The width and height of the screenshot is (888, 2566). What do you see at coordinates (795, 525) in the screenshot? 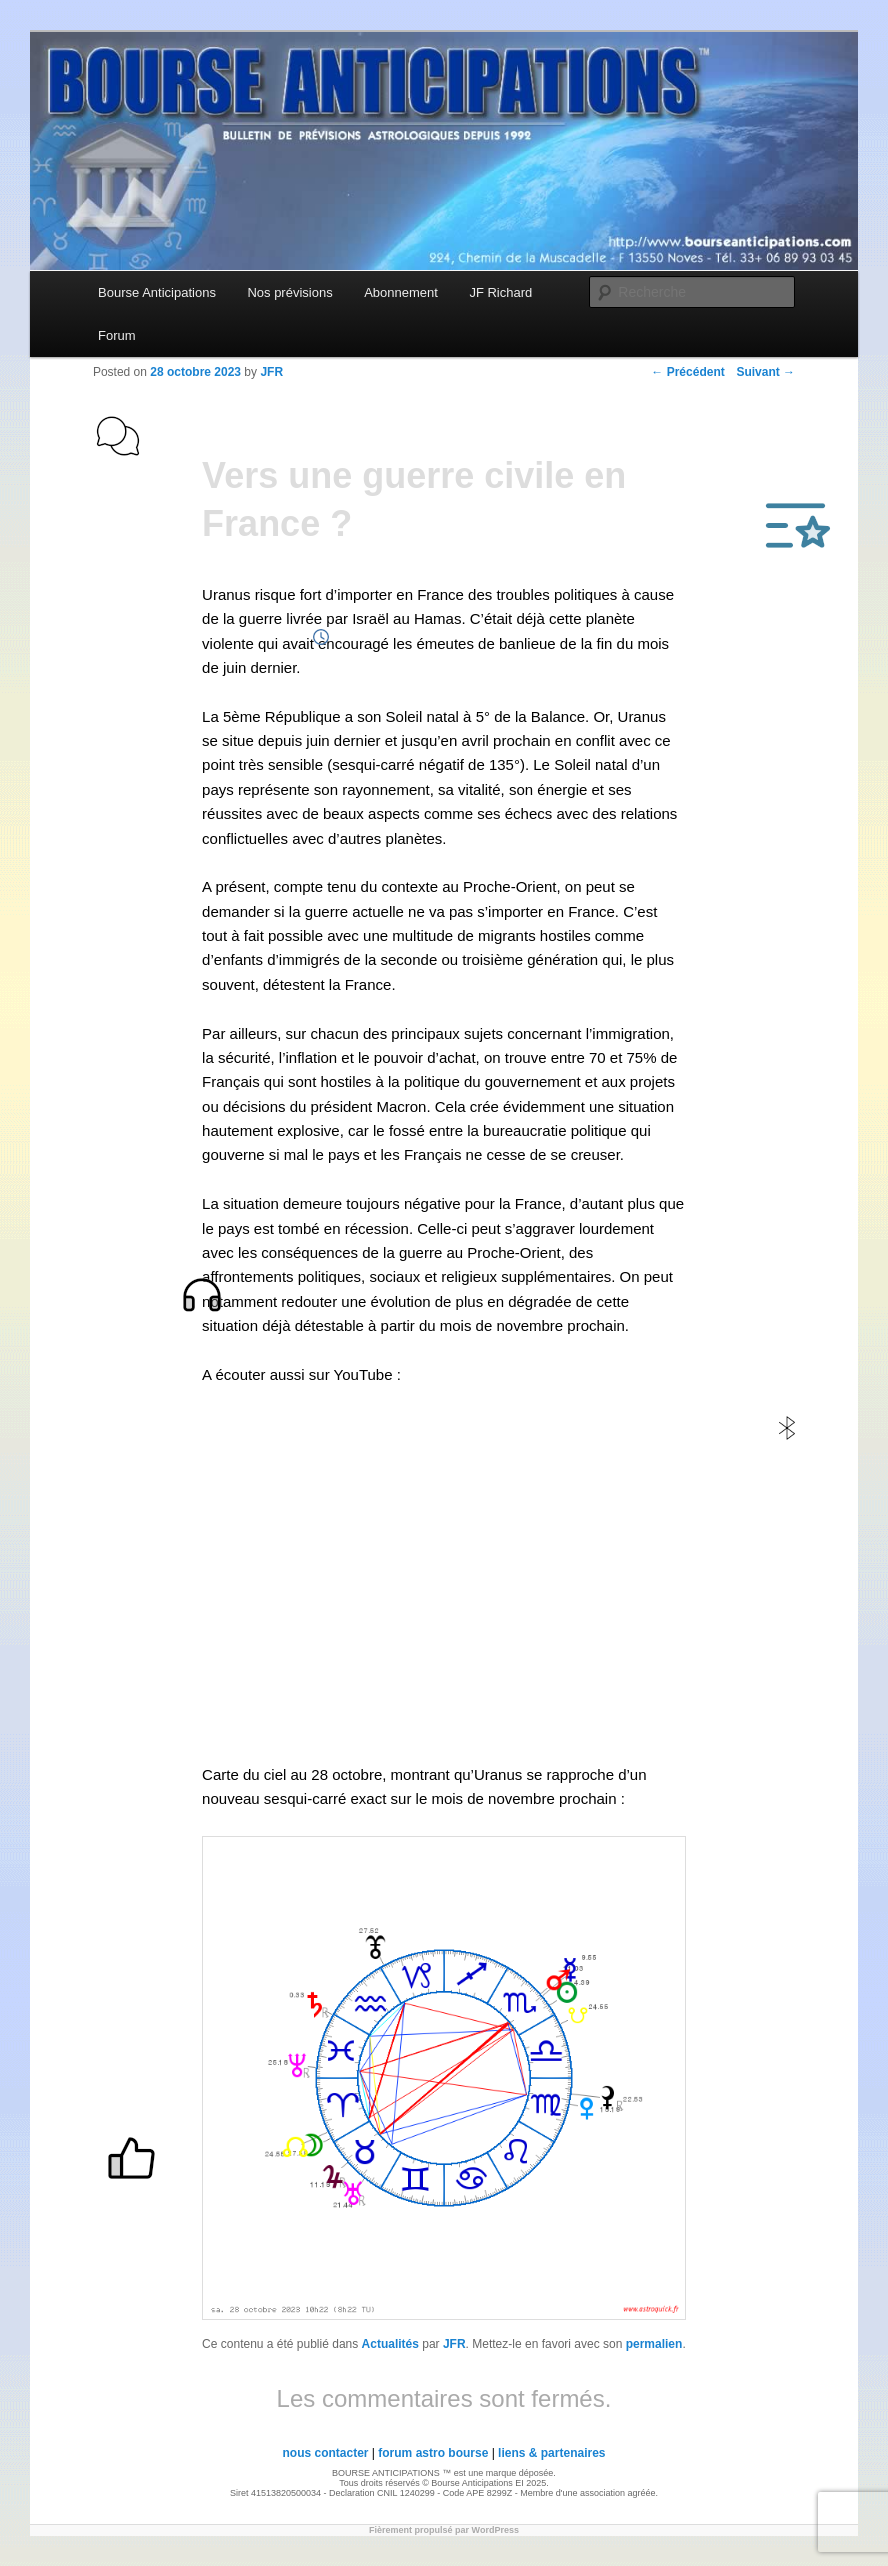
I see `view your favorites list` at bounding box center [795, 525].